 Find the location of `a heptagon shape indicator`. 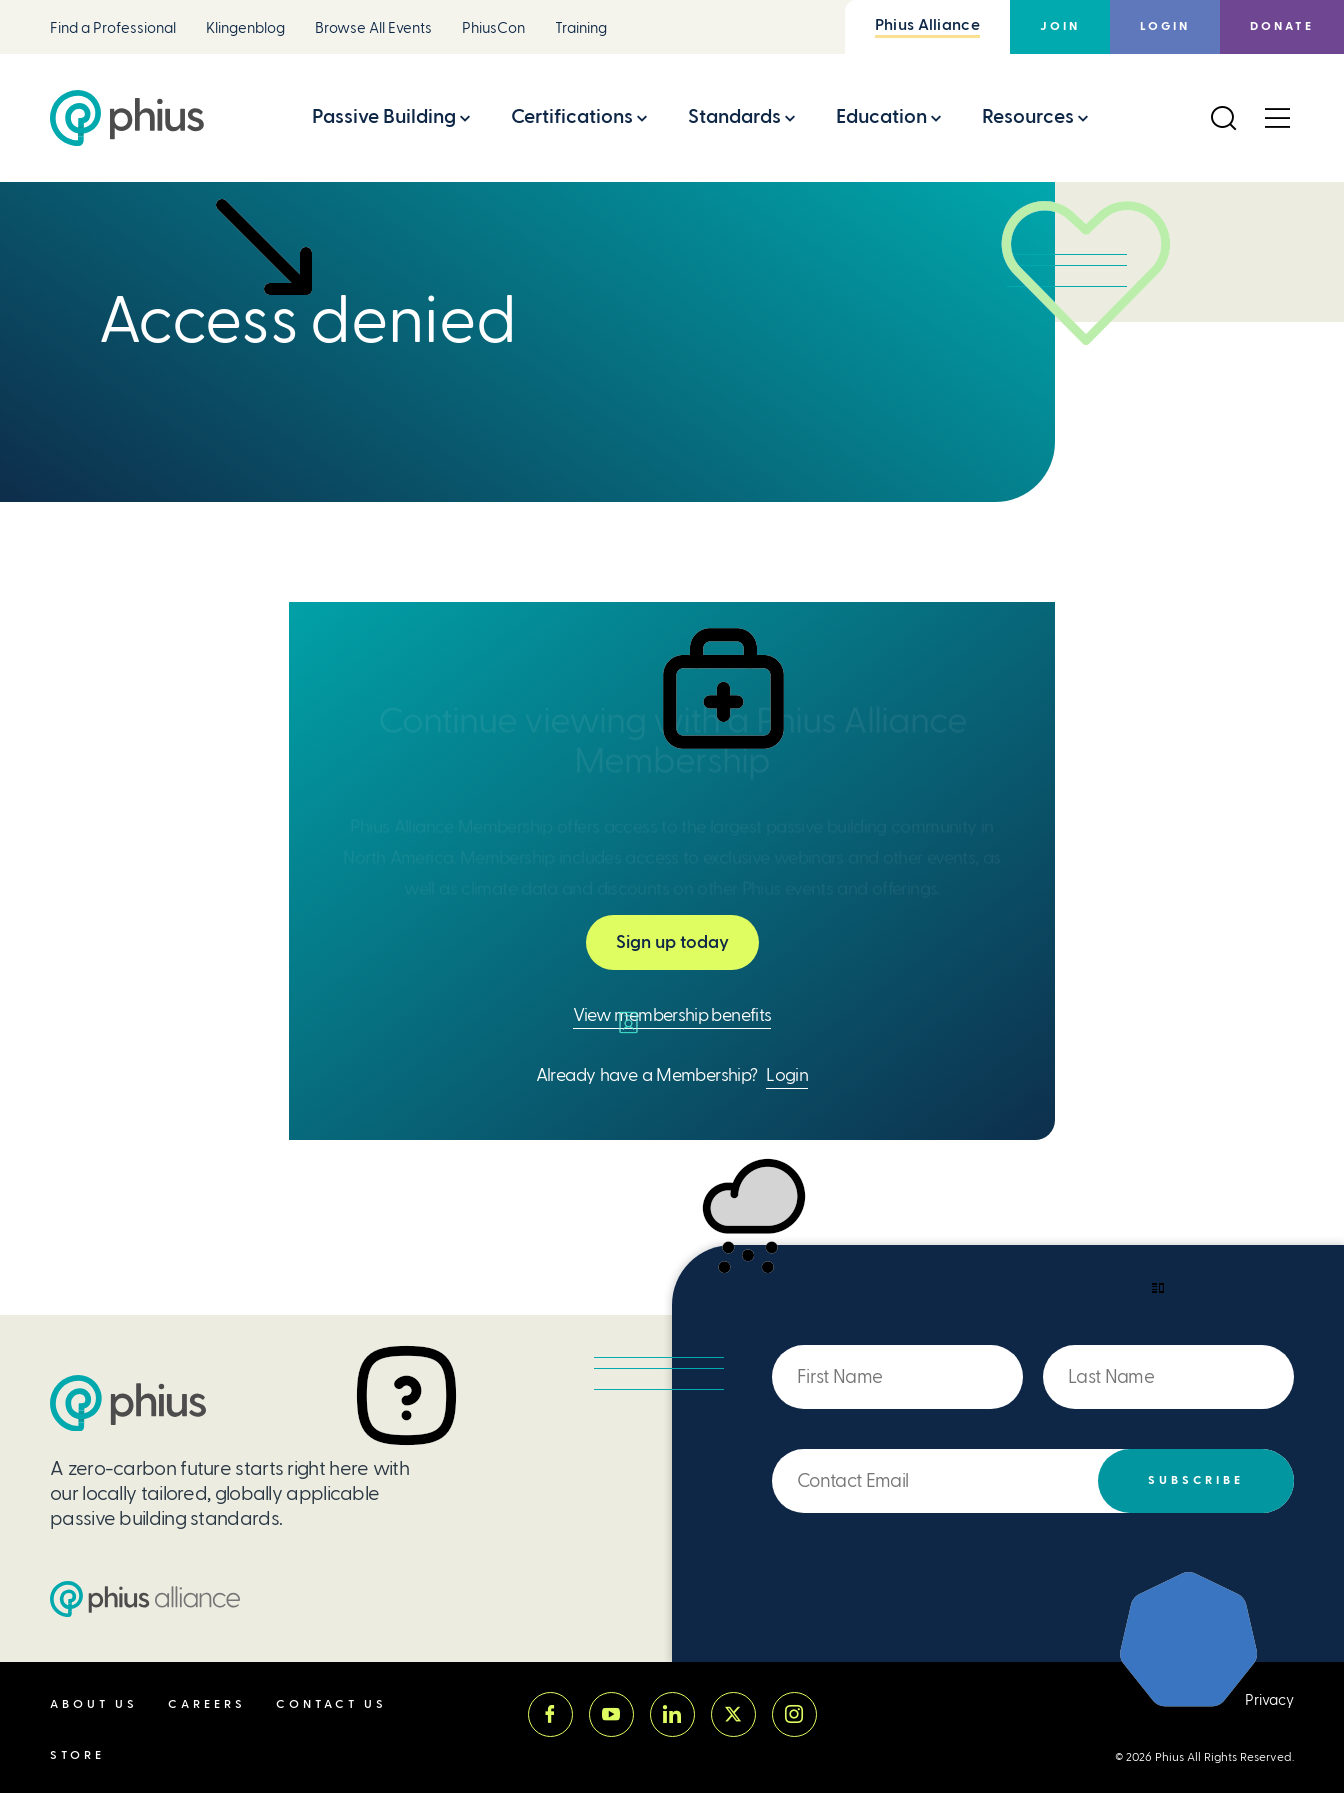

a heptagon shape indicator is located at coordinates (1188, 1643).